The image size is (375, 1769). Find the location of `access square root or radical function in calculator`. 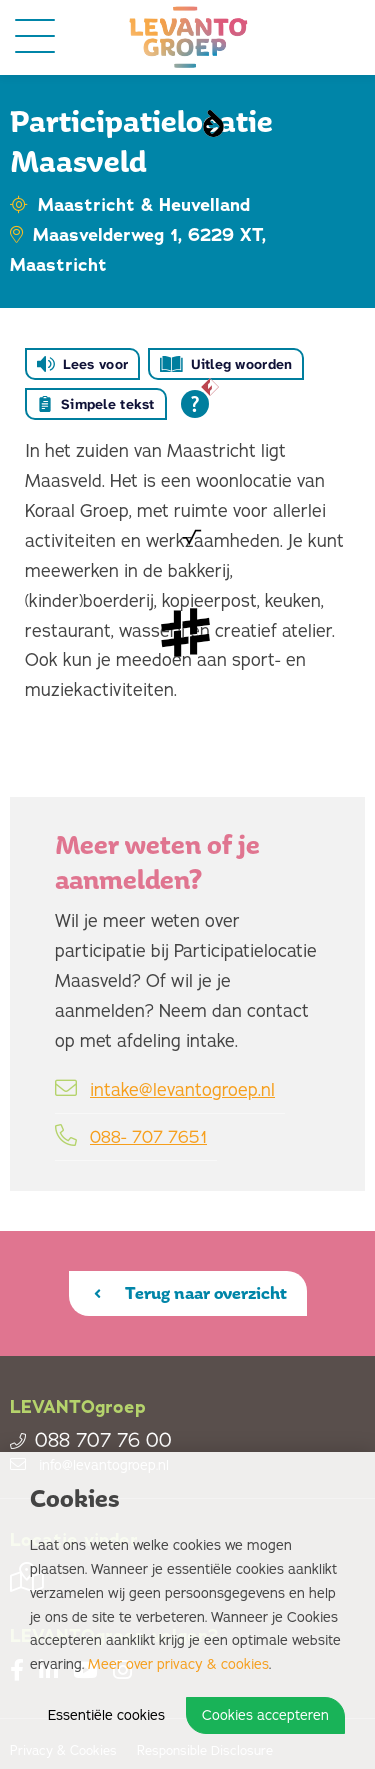

access square root or radical function in calculator is located at coordinates (192, 537).